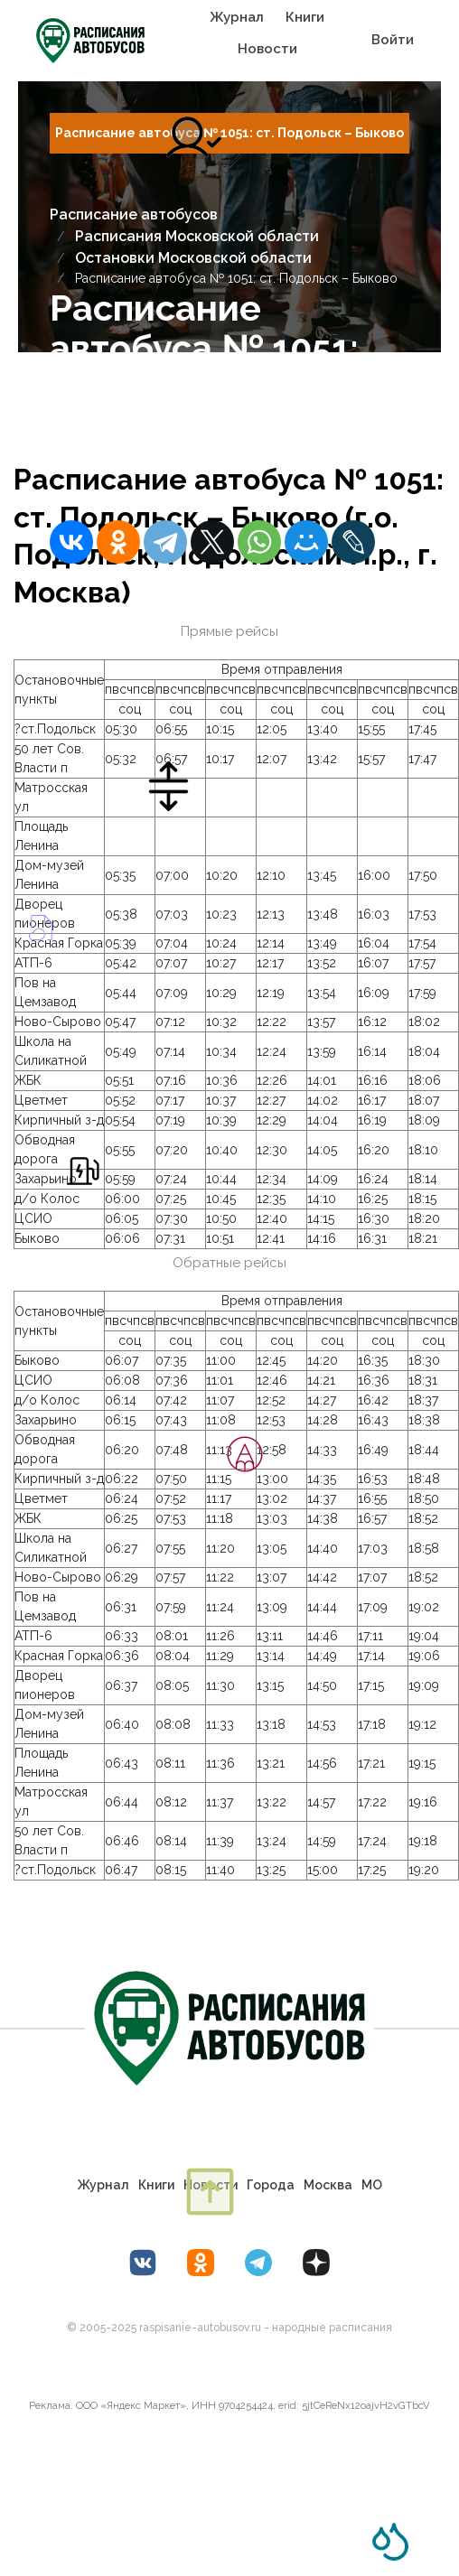  What do you see at coordinates (210, 2191) in the screenshot?
I see `upload a file or content` at bounding box center [210, 2191].